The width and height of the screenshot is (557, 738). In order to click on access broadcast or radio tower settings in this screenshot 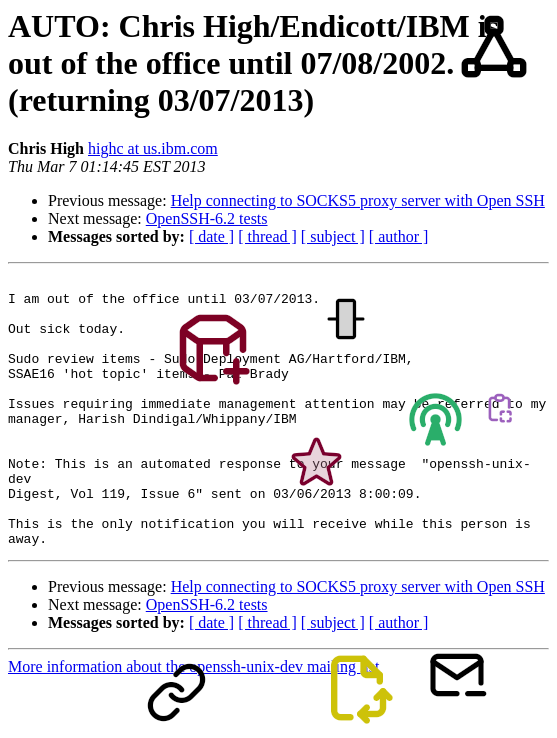, I will do `click(435, 419)`.